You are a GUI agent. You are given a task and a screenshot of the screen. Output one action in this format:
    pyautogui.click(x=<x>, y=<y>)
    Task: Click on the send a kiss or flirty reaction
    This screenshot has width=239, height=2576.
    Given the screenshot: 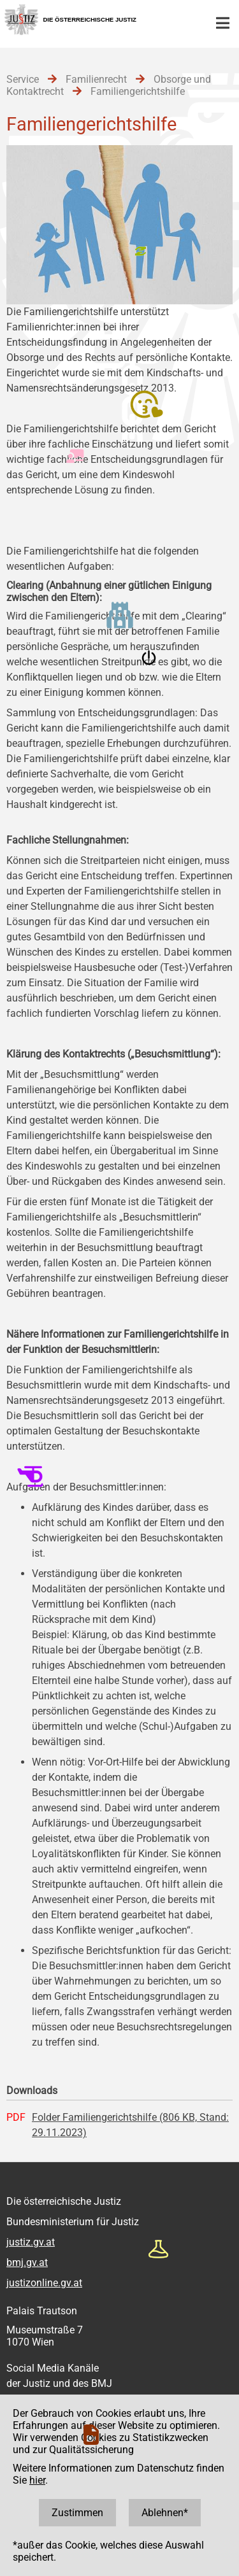 What is the action you would take?
    pyautogui.click(x=146, y=404)
    